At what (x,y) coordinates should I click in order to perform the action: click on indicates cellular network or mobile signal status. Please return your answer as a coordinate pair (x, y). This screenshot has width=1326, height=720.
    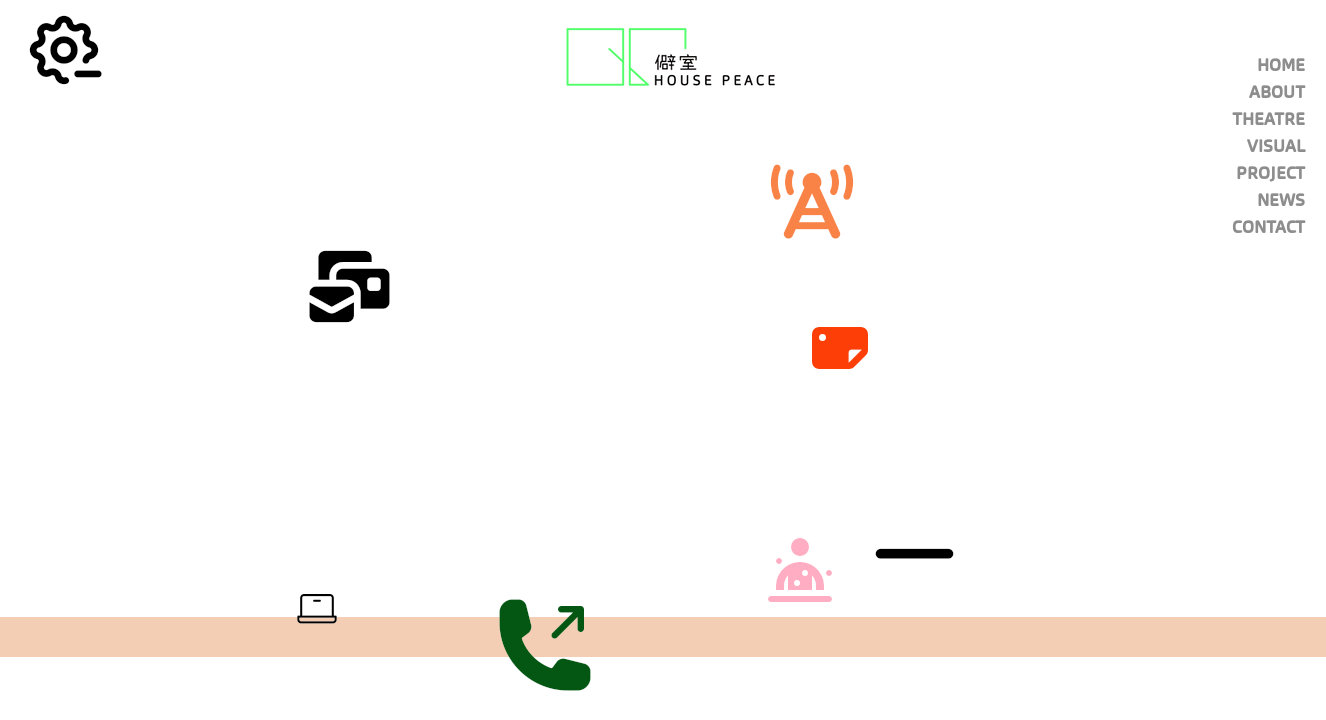
    Looking at the image, I should click on (812, 201).